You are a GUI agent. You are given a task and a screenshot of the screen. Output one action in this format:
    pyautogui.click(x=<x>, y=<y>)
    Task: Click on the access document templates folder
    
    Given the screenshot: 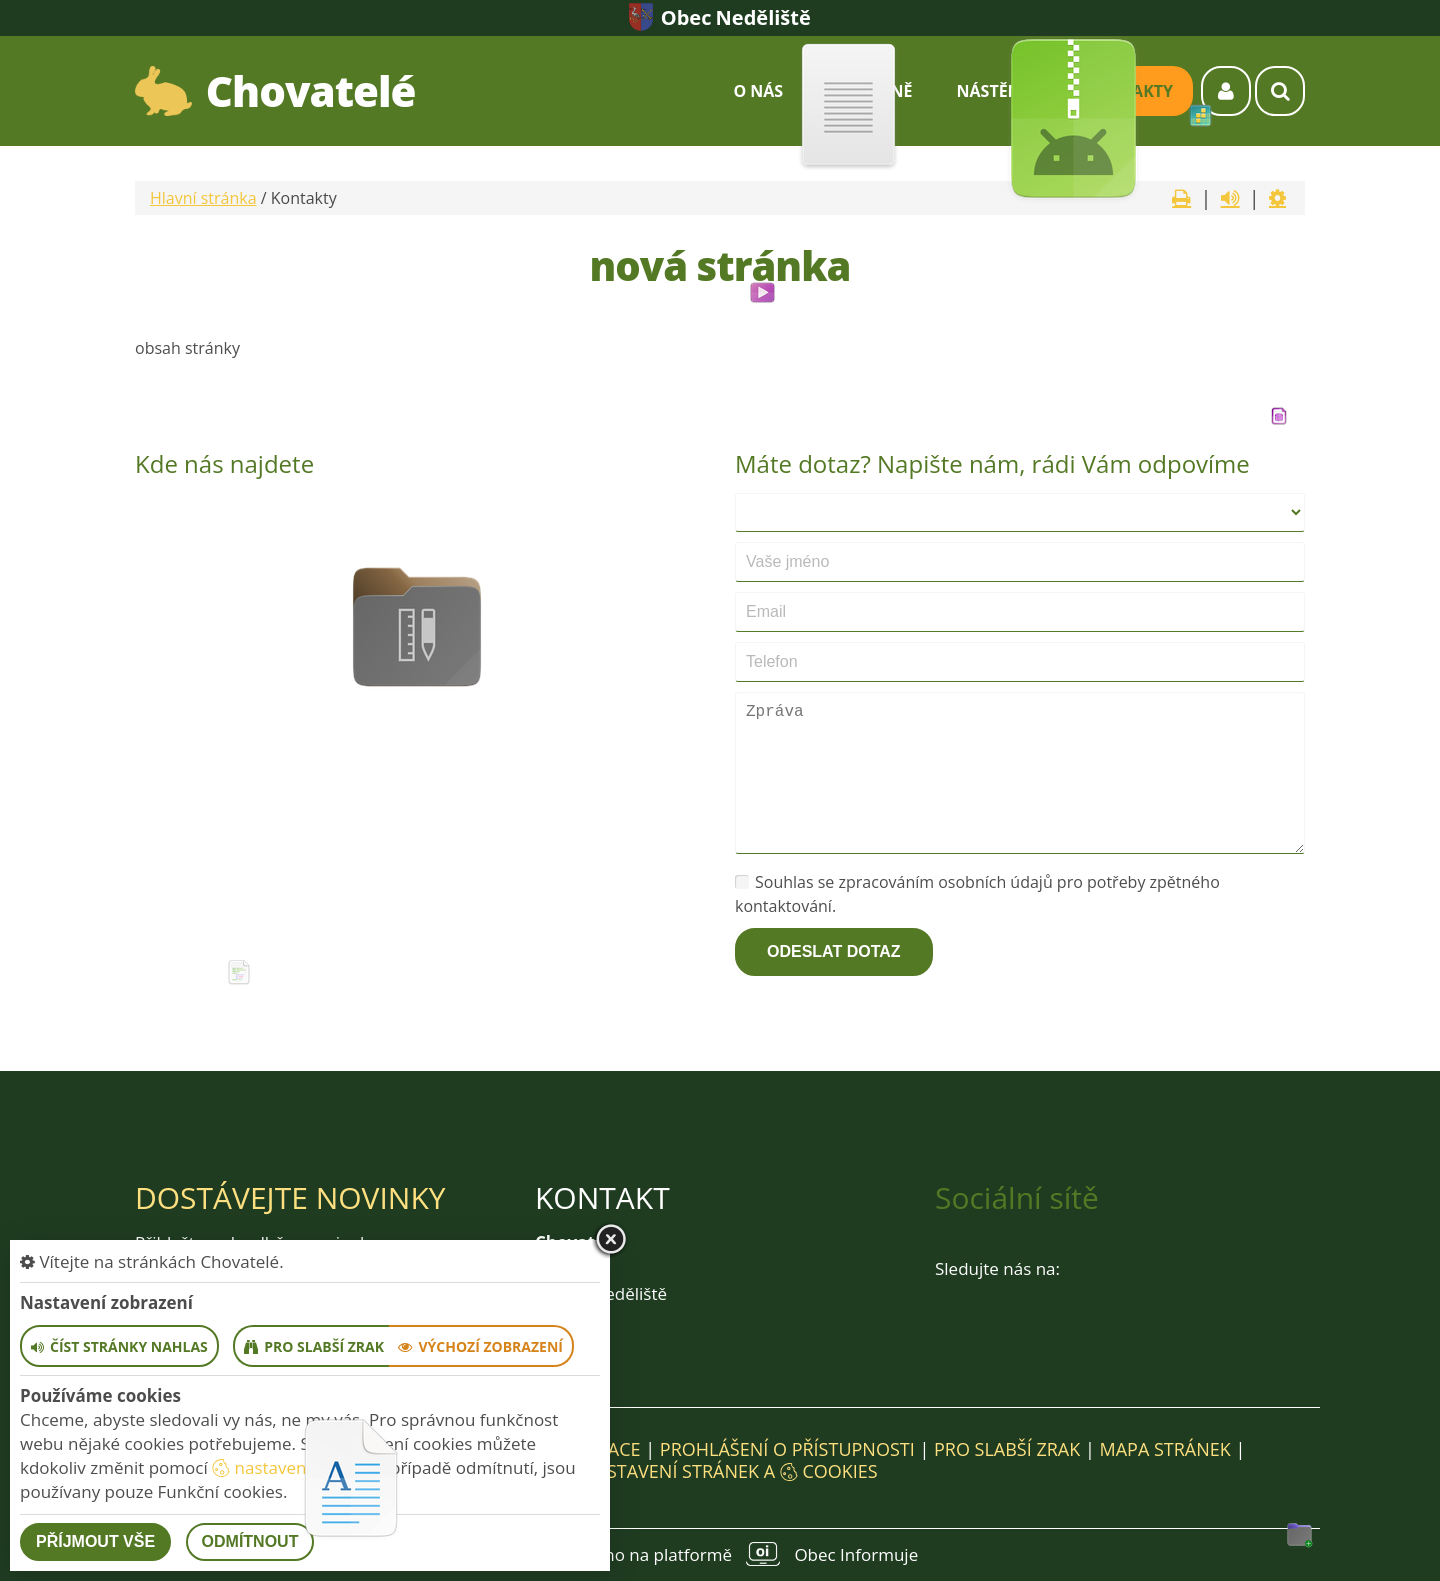 What is the action you would take?
    pyautogui.click(x=417, y=627)
    